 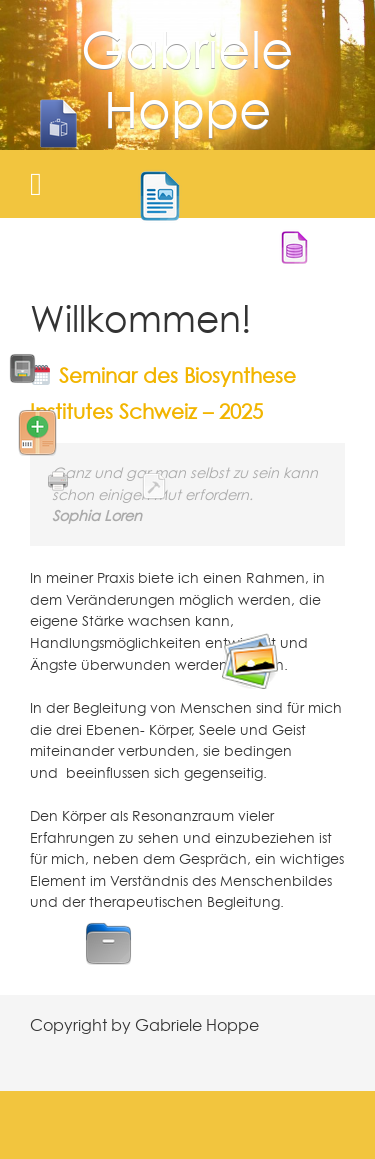 I want to click on add a new software package, so click(x=37, y=432).